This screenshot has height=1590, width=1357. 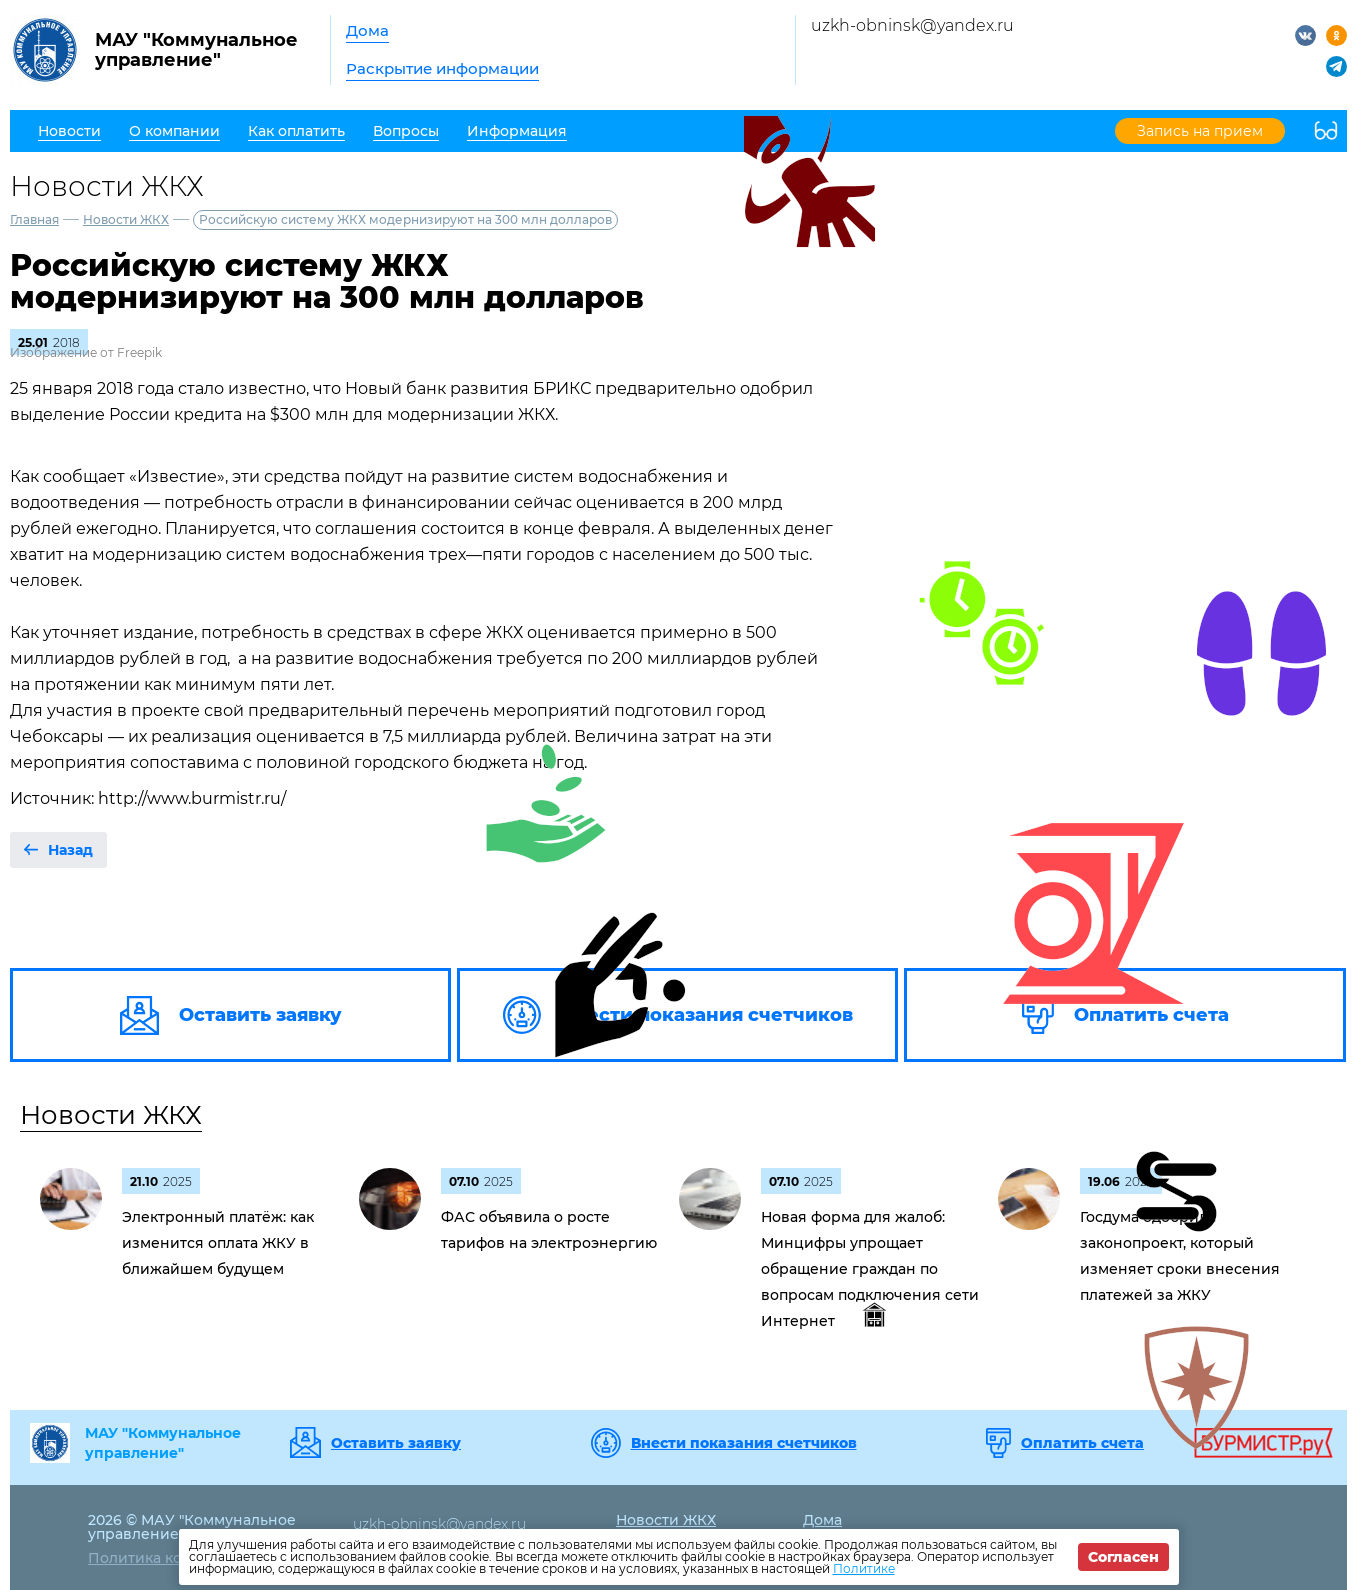 I want to click on activate shield or defense mode, so click(x=1196, y=1388).